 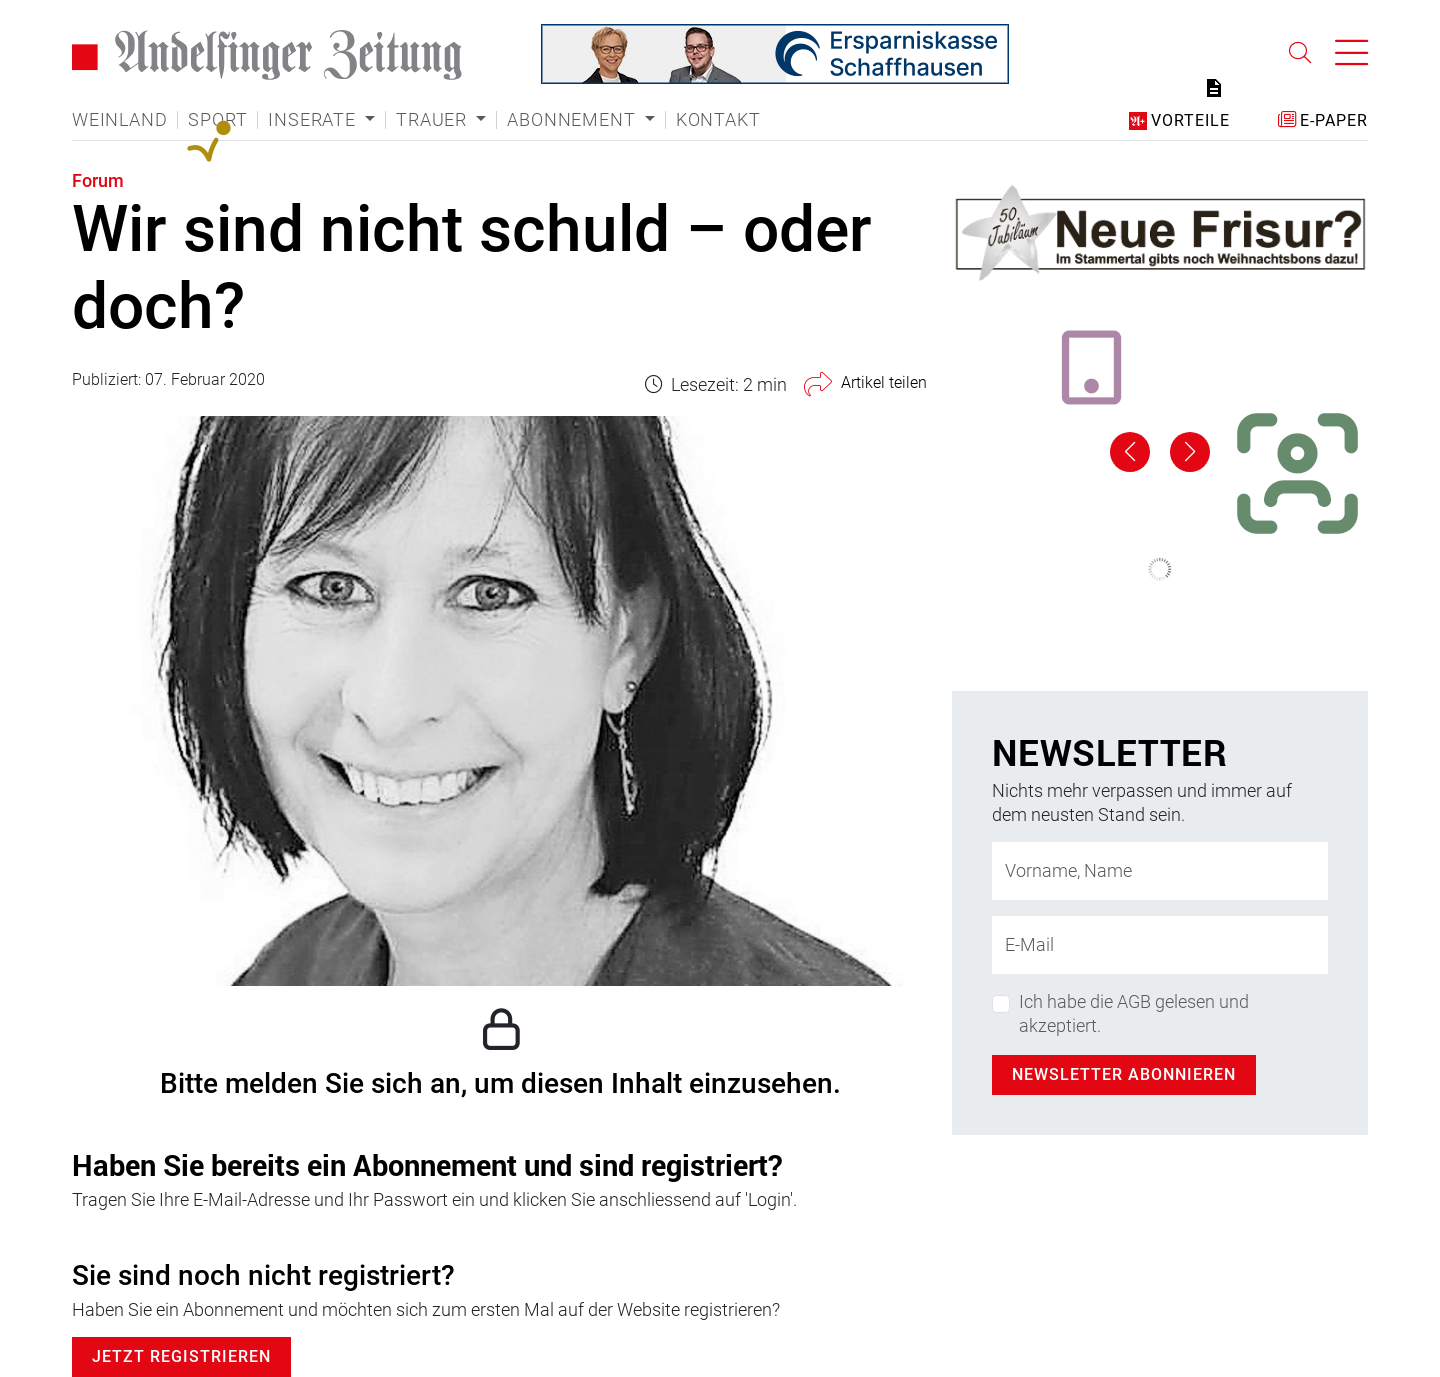 What do you see at coordinates (1214, 88) in the screenshot?
I see `view document details` at bounding box center [1214, 88].